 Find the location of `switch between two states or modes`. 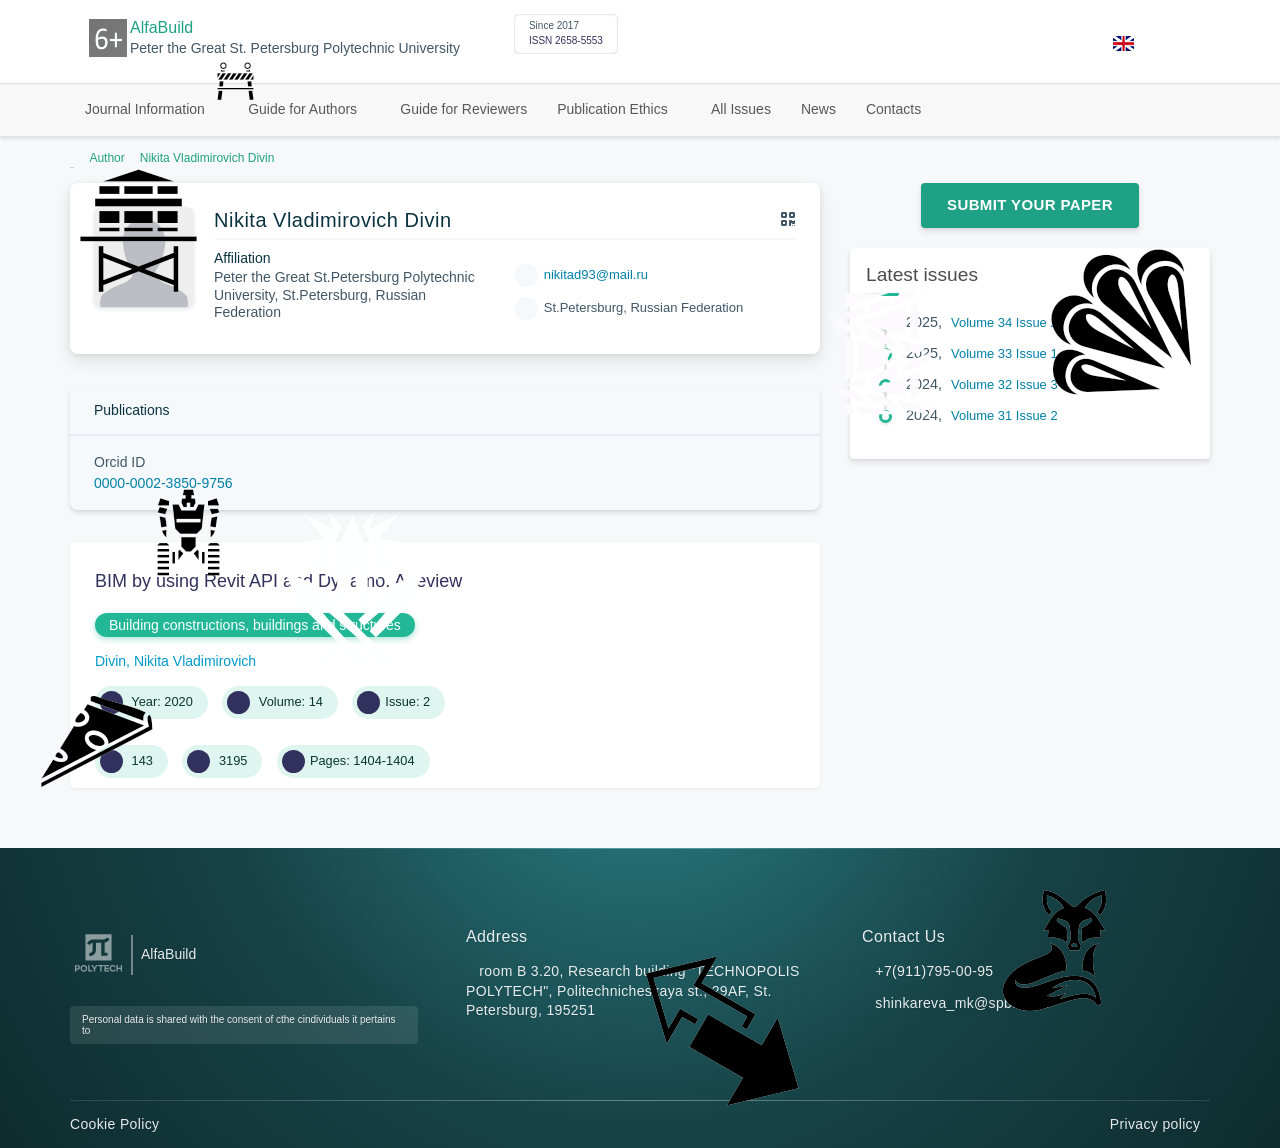

switch between two states or modes is located at coordinates (722, 1031).